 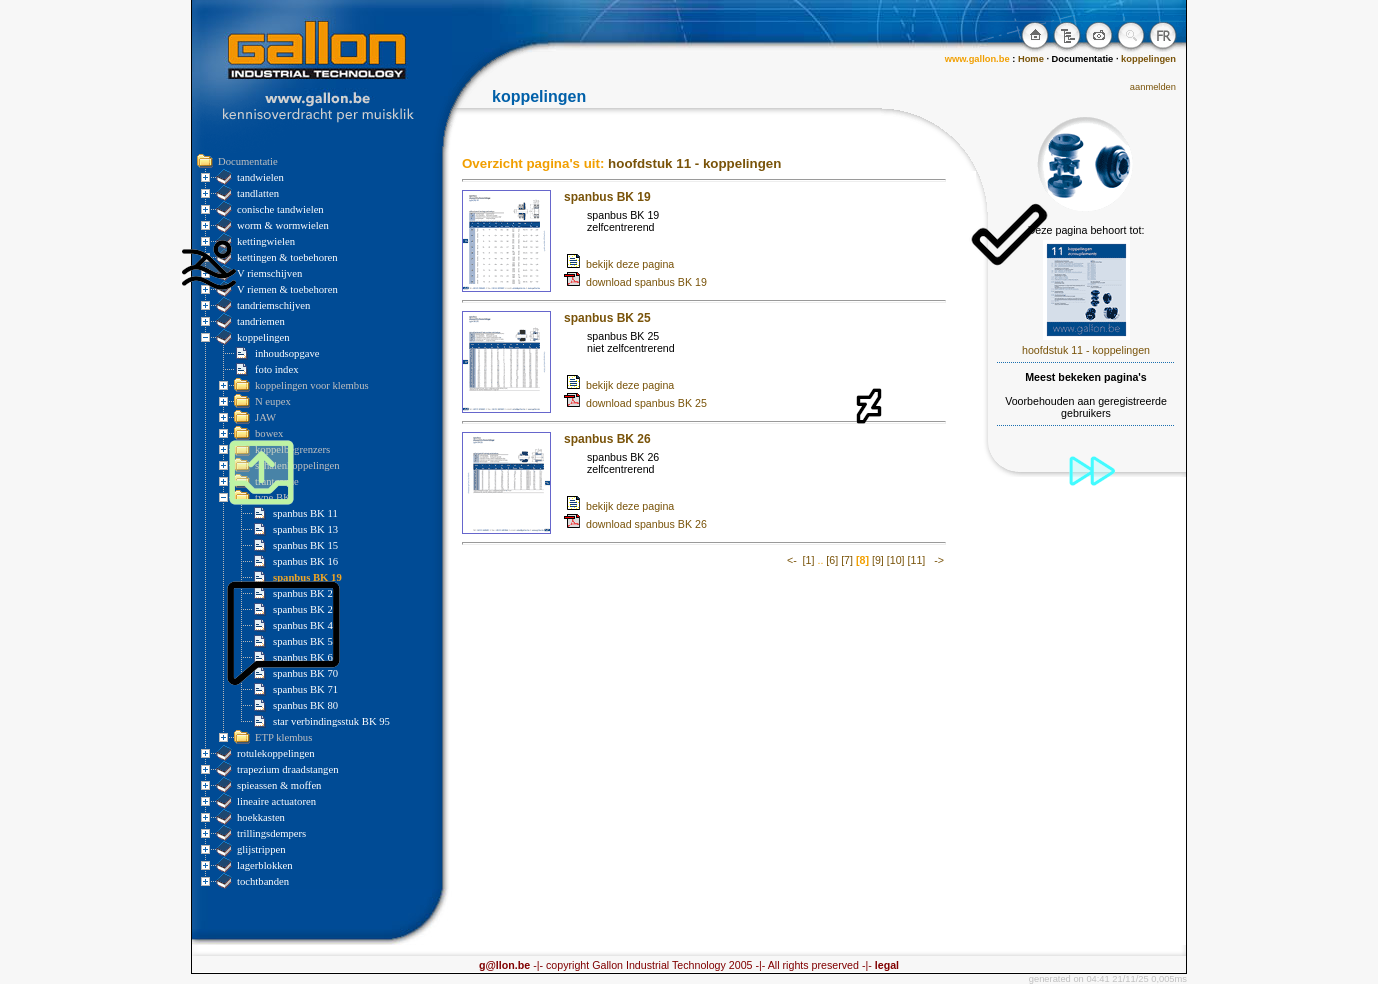 What do you see at coordinates (869, 406) in the screenshot?
I see `visit deviantart profile or page` at bounding box center [869, 406].